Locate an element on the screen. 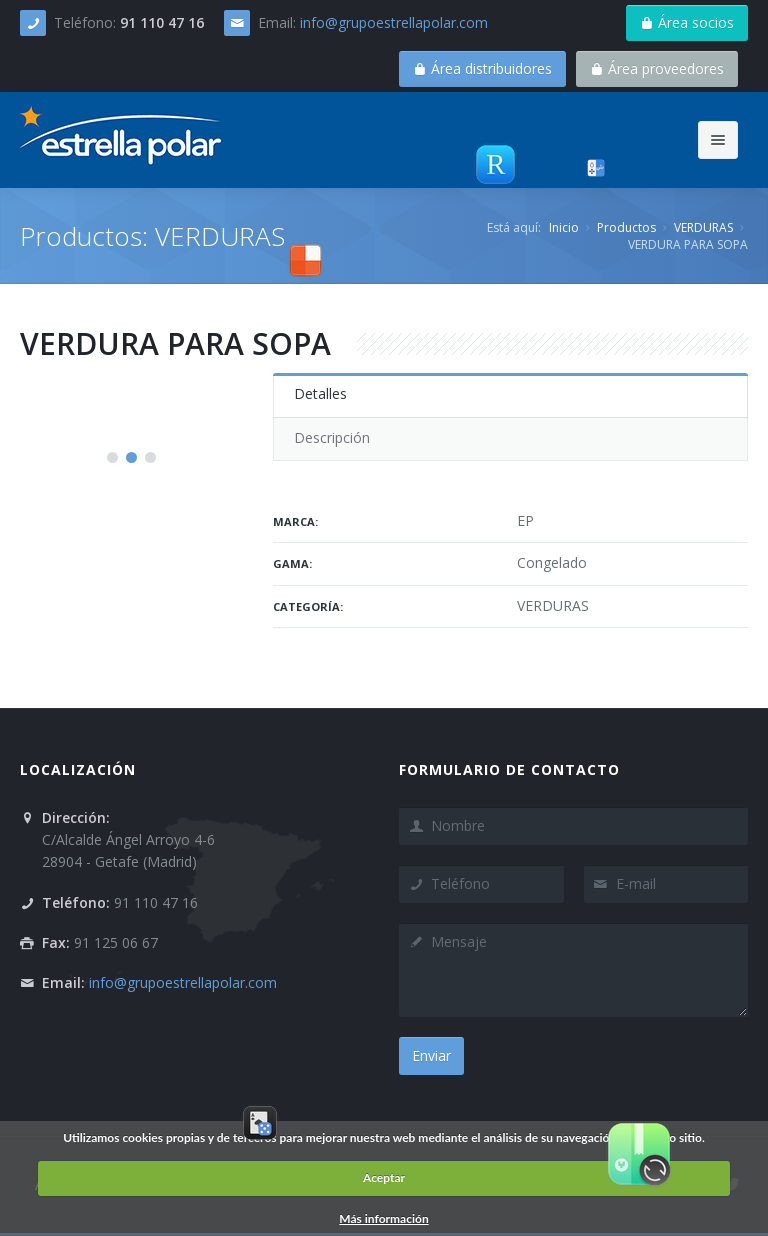  open the character map application is located at coordinates (596, 168).